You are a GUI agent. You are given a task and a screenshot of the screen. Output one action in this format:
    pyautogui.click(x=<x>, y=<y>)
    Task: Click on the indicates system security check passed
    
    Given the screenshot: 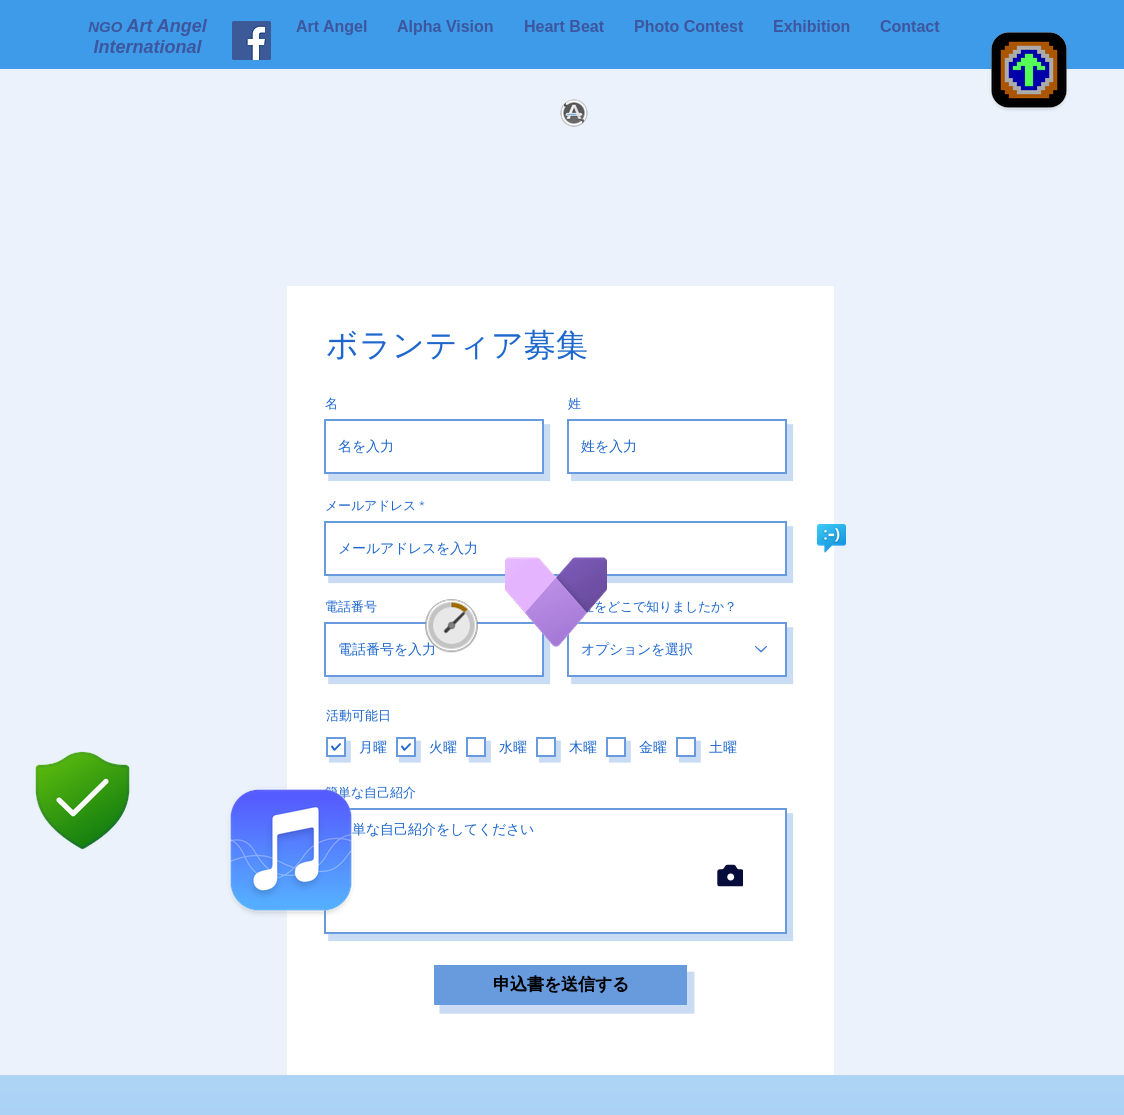 What is the action you would take?
    pyautogui.click(x=82, y=800)
    